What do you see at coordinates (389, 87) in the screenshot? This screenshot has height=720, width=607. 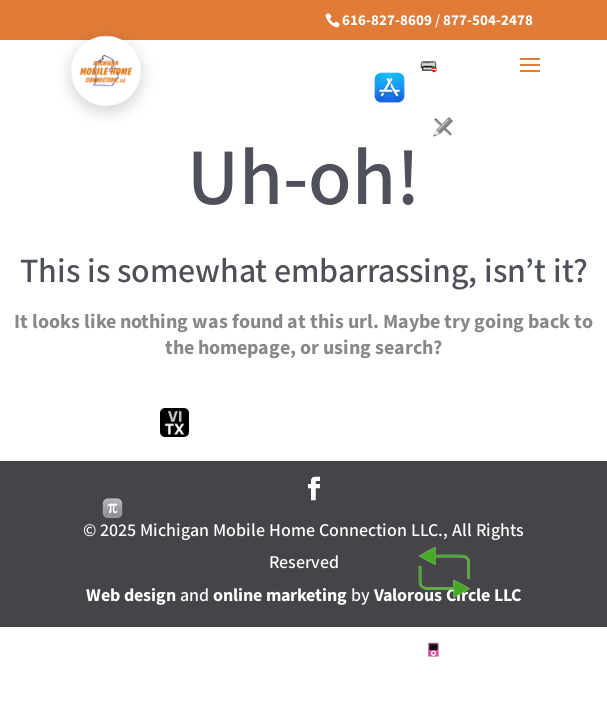 I see `view application storage usage` at bounding box center [389, 87].